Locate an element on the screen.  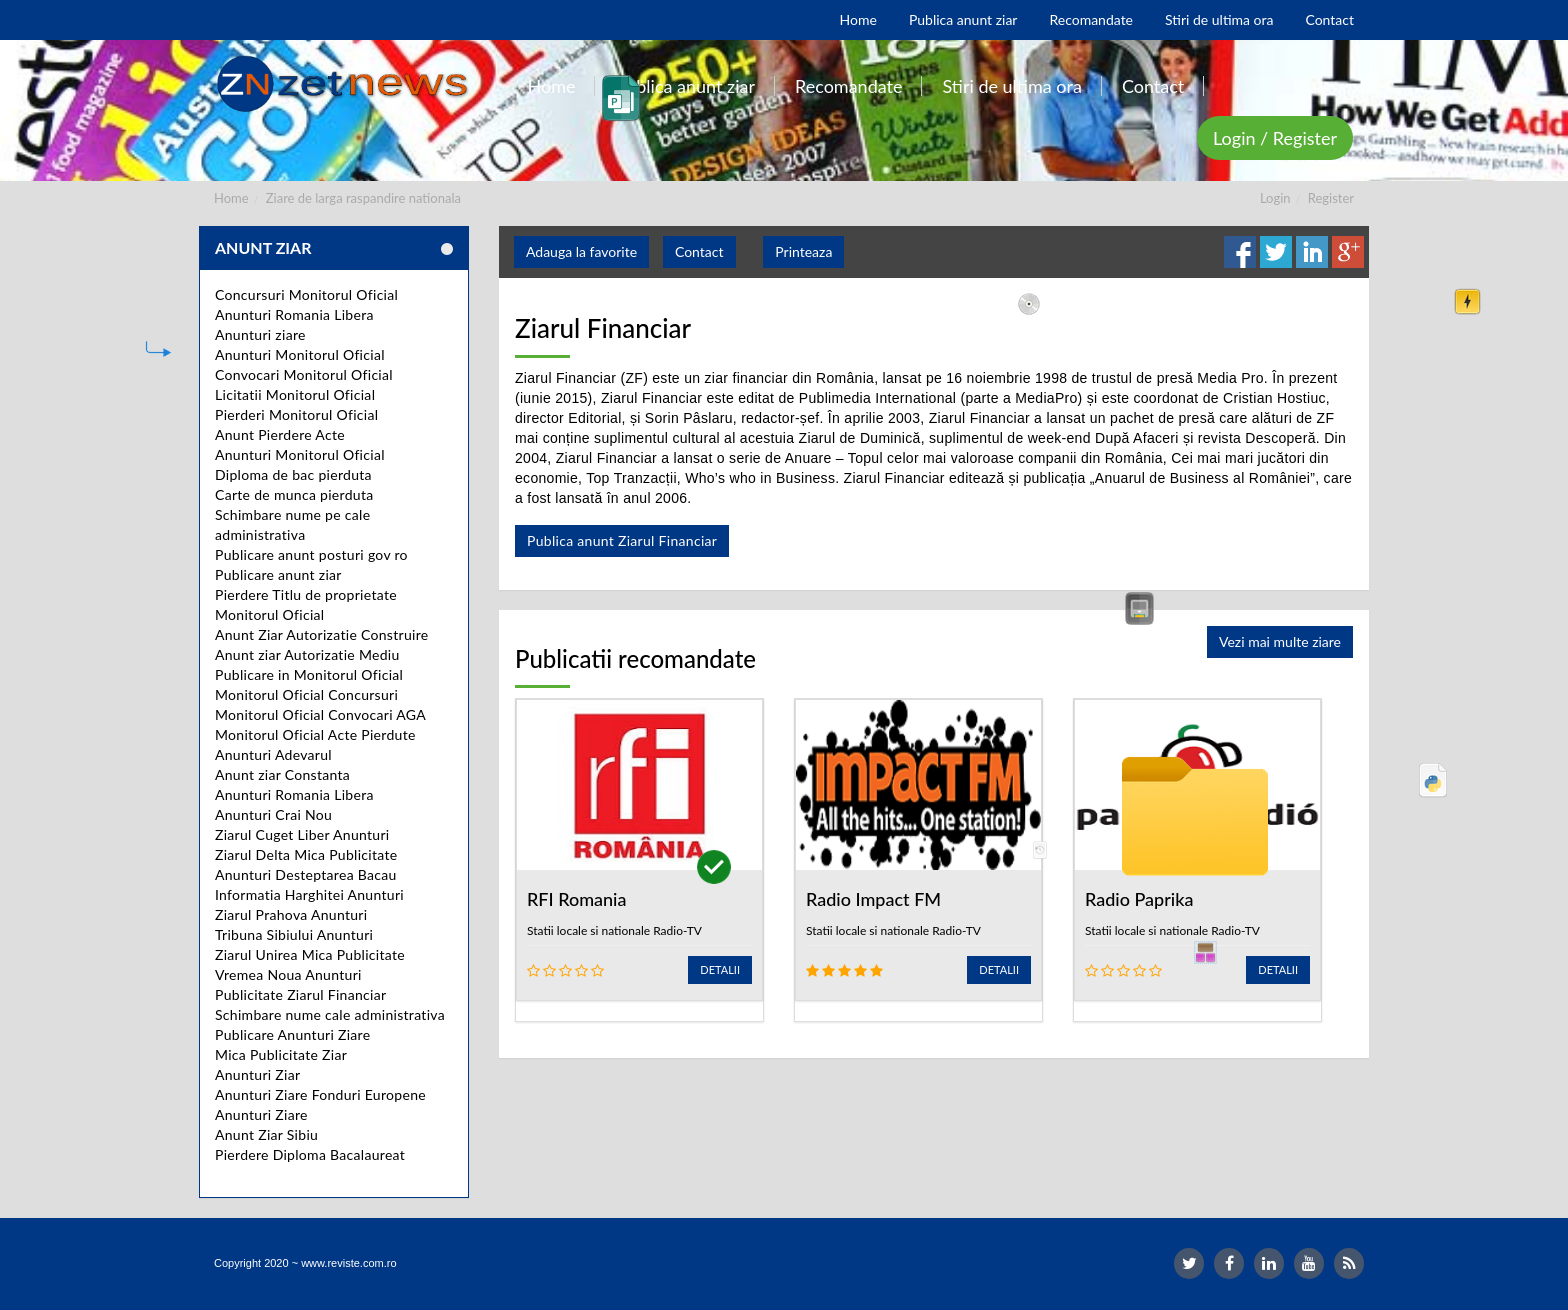
a file backup or version history document is located at coordinates (1040, 850).